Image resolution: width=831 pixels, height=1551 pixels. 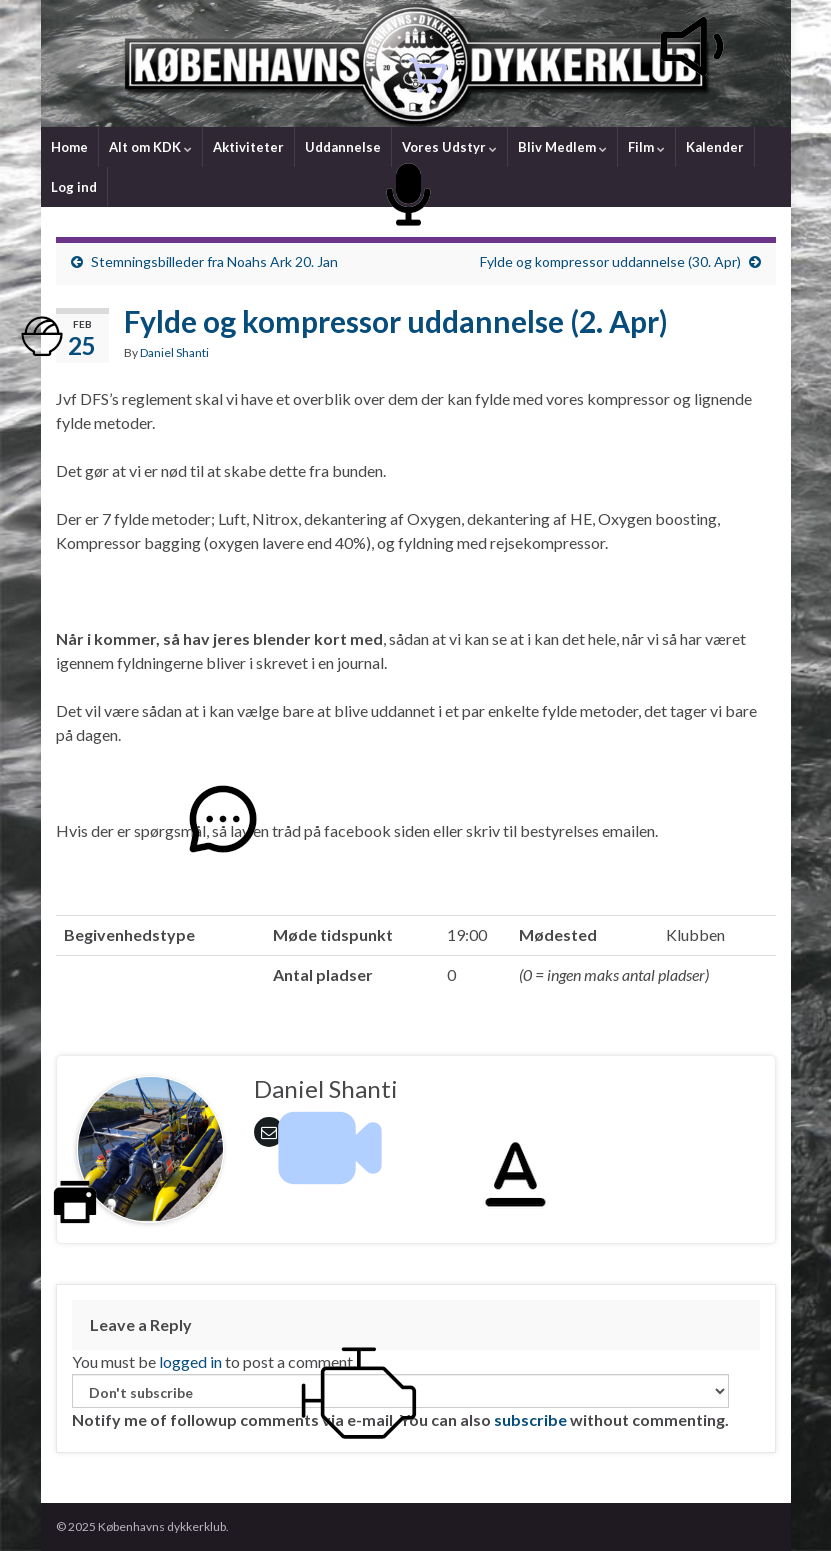 I want to click on tap to start voice recording, so click(x=408, y=194).